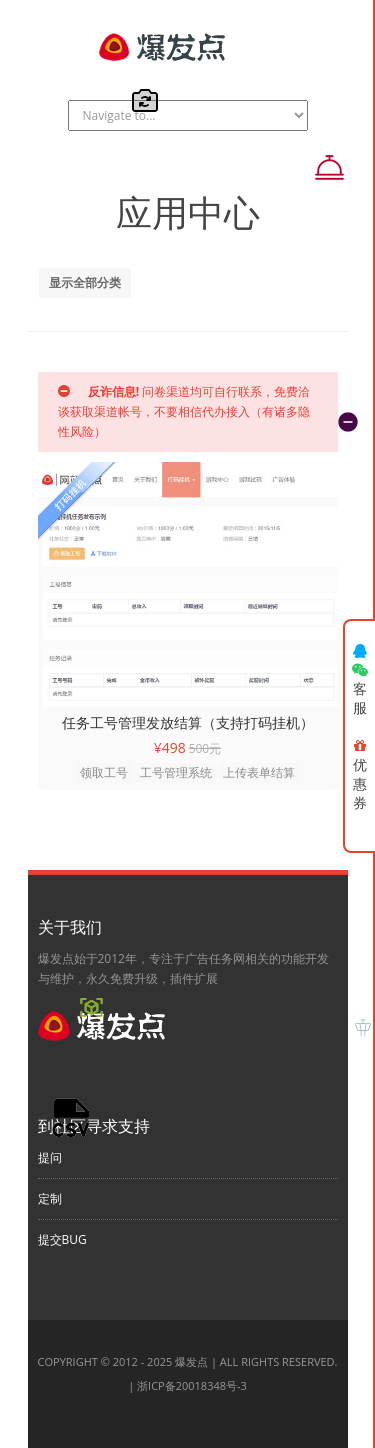  I want to click on switch between front and rear camera, so click(145, 101).